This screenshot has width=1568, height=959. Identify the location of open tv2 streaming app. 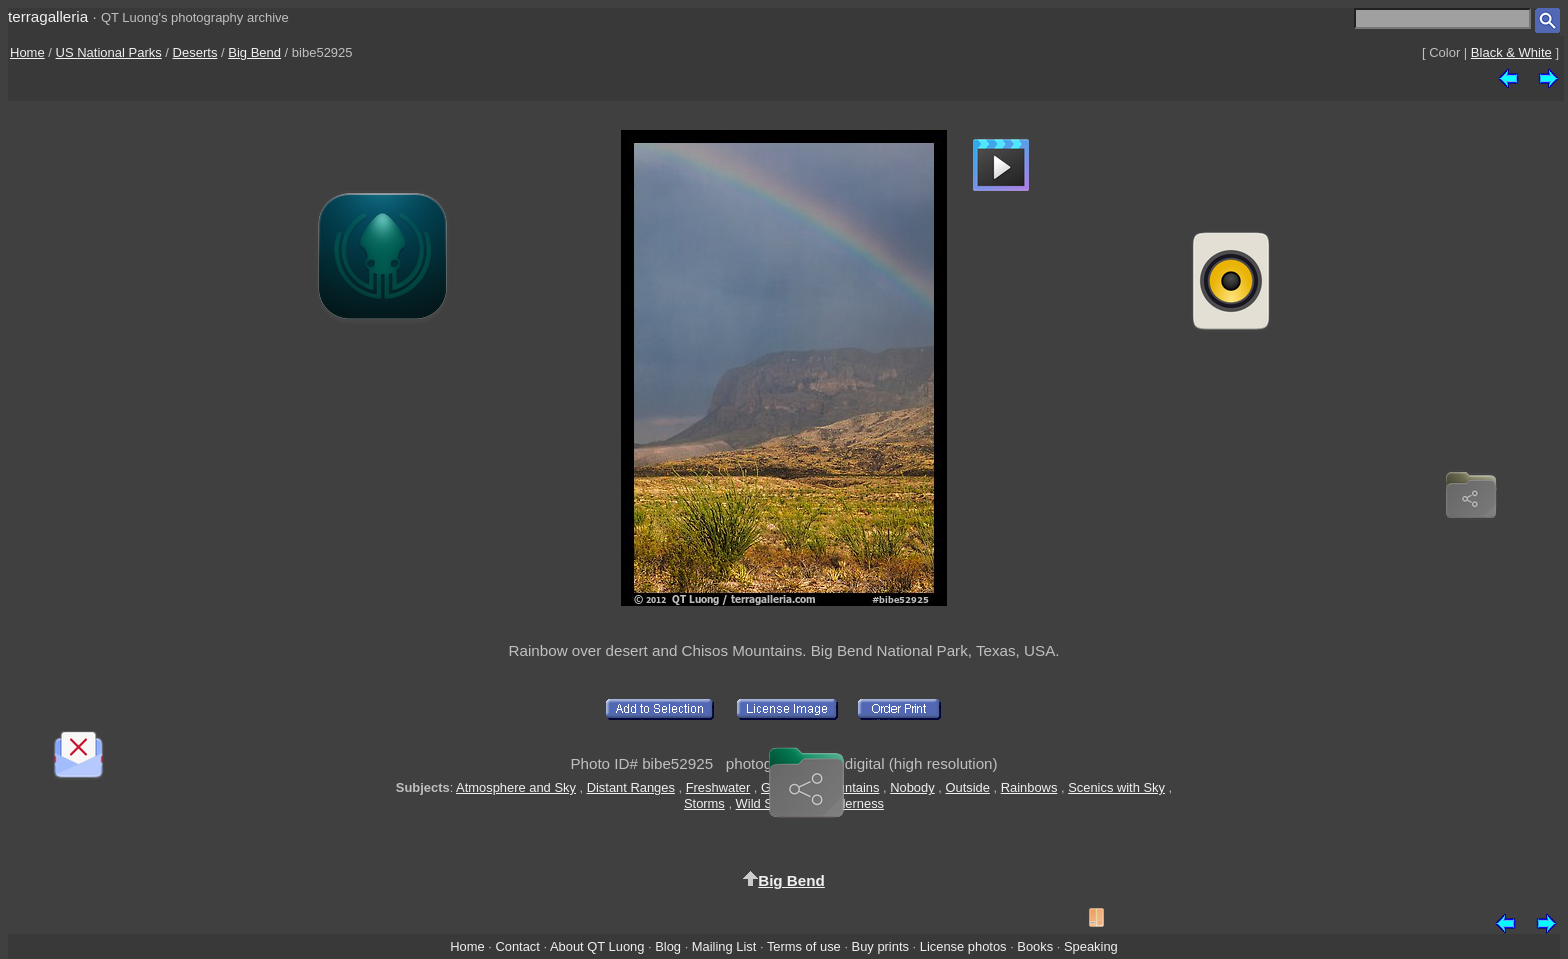
(1001, 165).